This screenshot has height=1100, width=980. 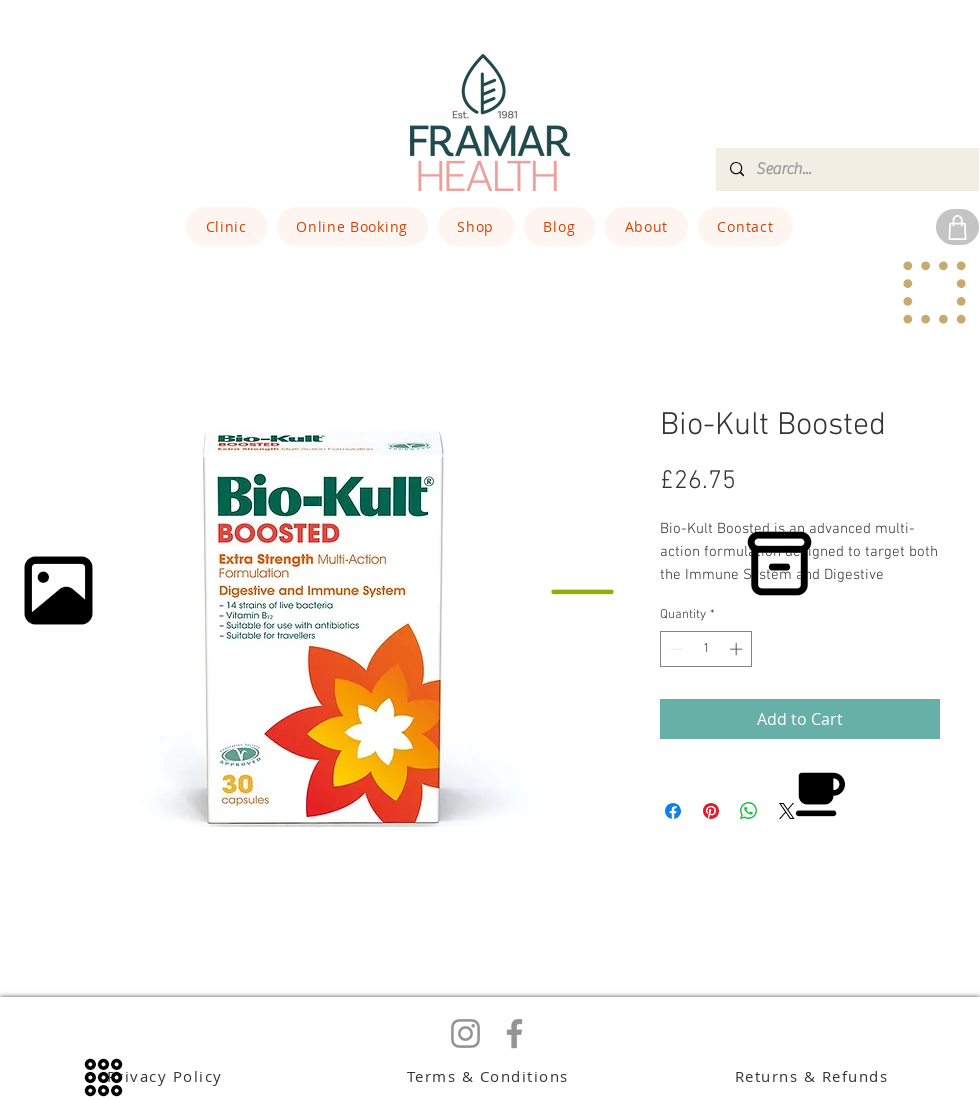 What do you see at coordinates (582, 589) in the screenshot?
I see `insert a horizontal divider line` at bounding box center [582, 589].